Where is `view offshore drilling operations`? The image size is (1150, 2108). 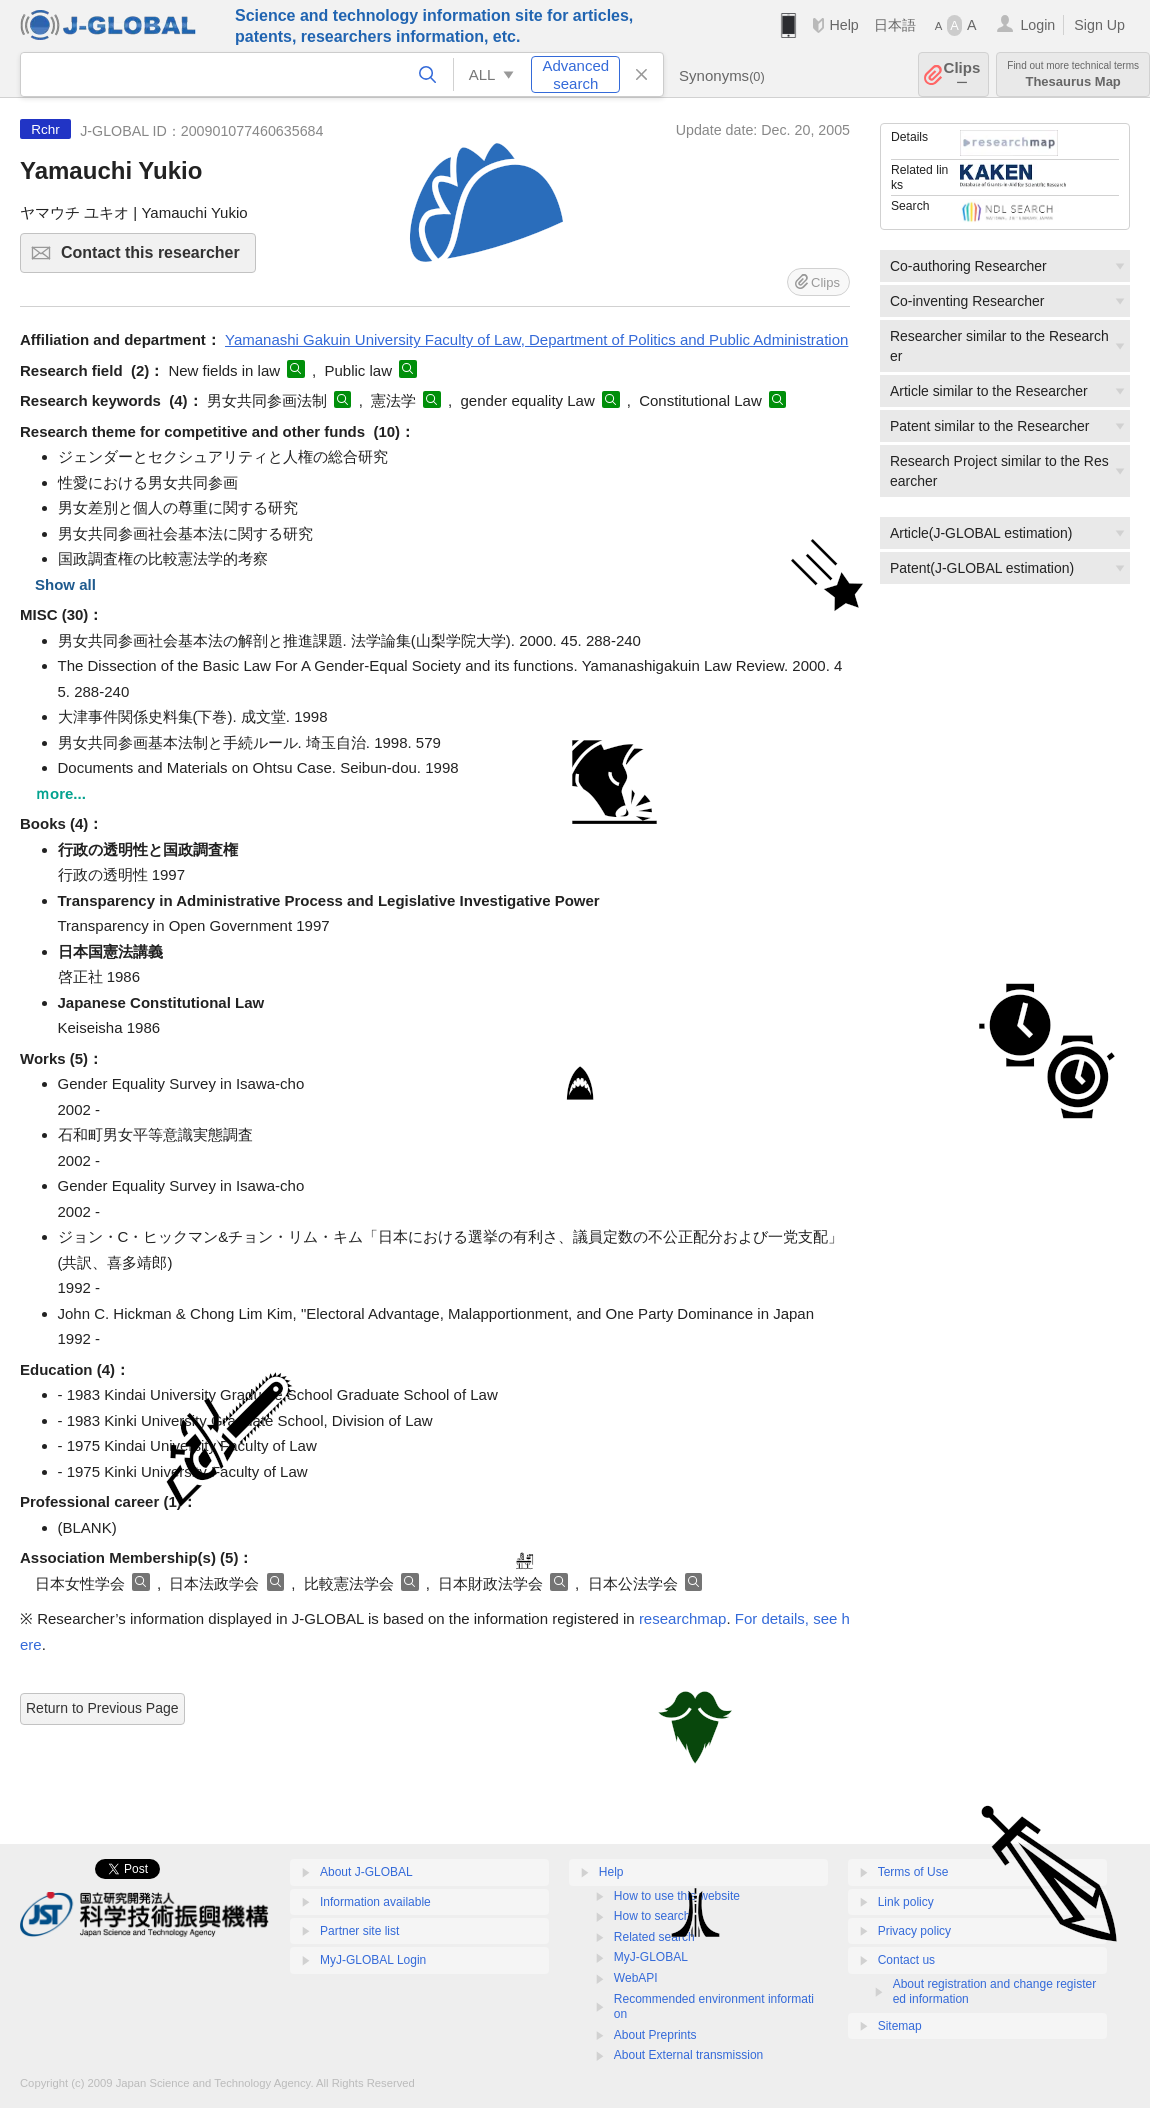 view offshore drilling operations is located at coordinates (524, 1560).